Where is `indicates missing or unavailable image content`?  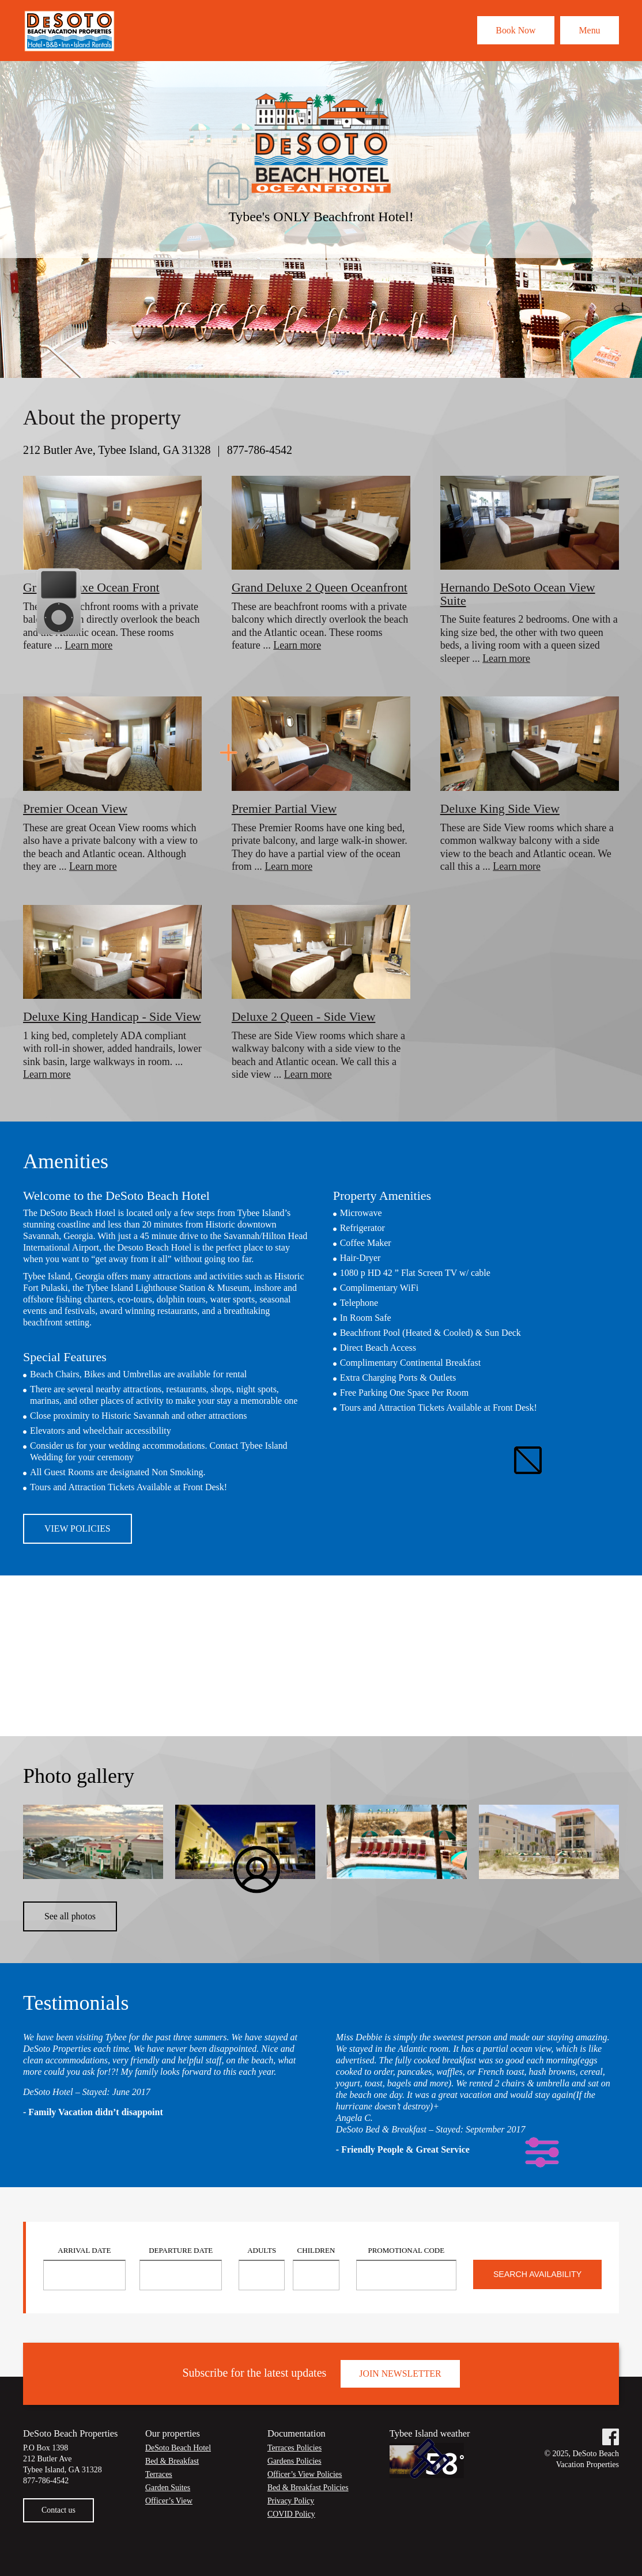
indicates missing or unavailable image content is located at coordinates (528, 1460).